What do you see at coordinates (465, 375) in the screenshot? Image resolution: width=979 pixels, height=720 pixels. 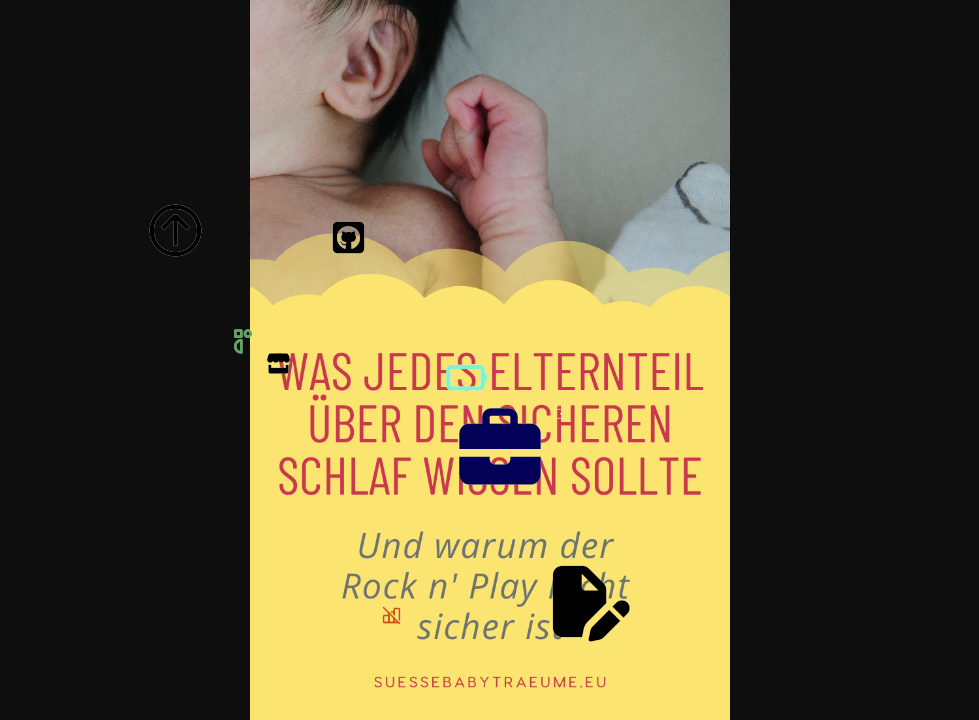 I see `indicates empty battery status` at bounding box center [465, 375].